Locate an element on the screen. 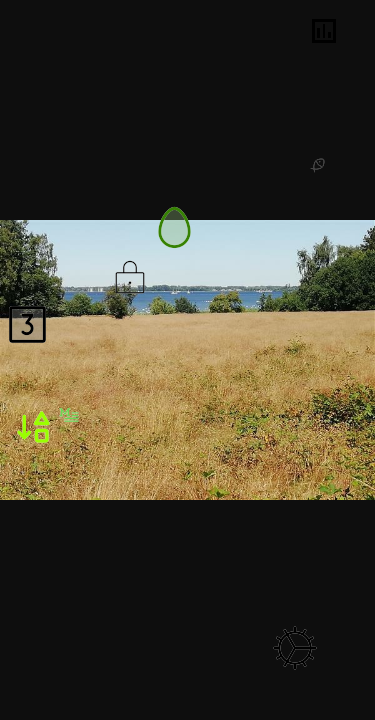  insert a chart or graph into a document is located at coordinates (324, 31).